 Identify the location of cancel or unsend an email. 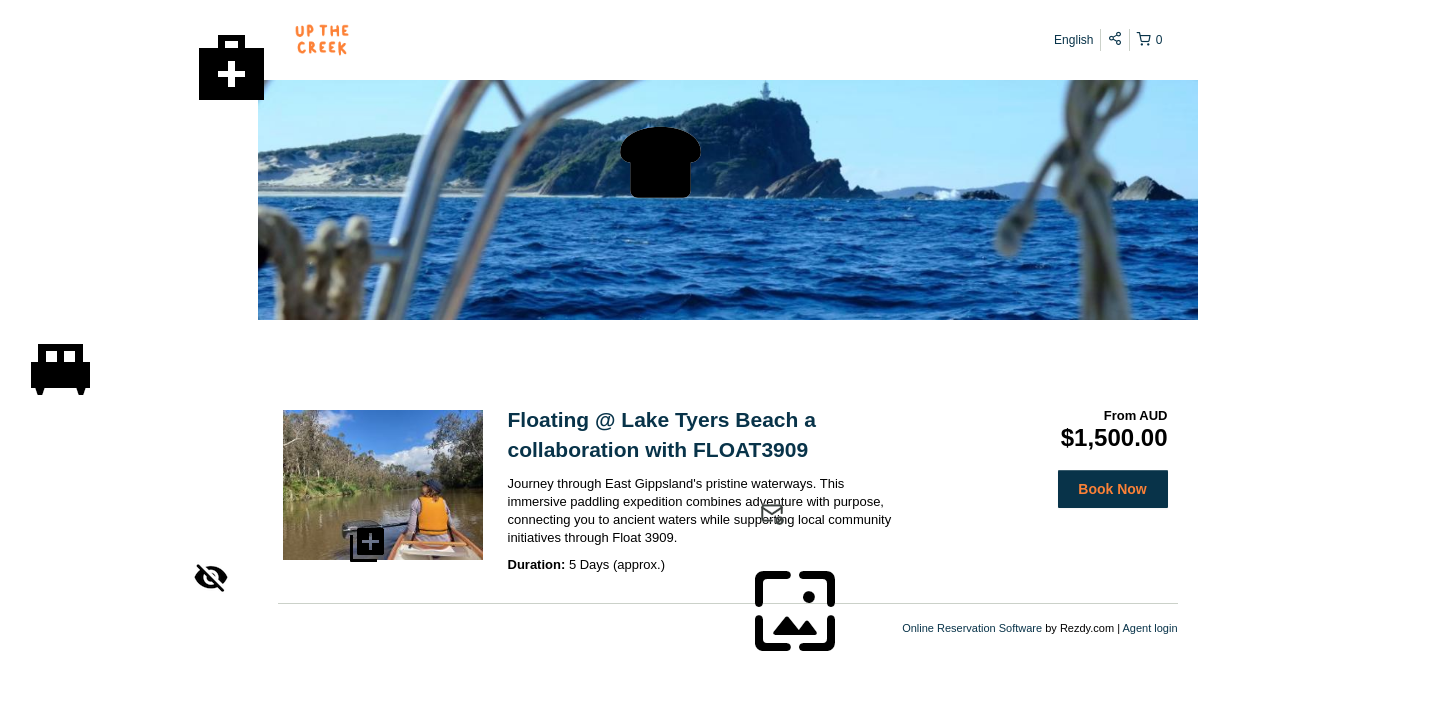
(772, 513).